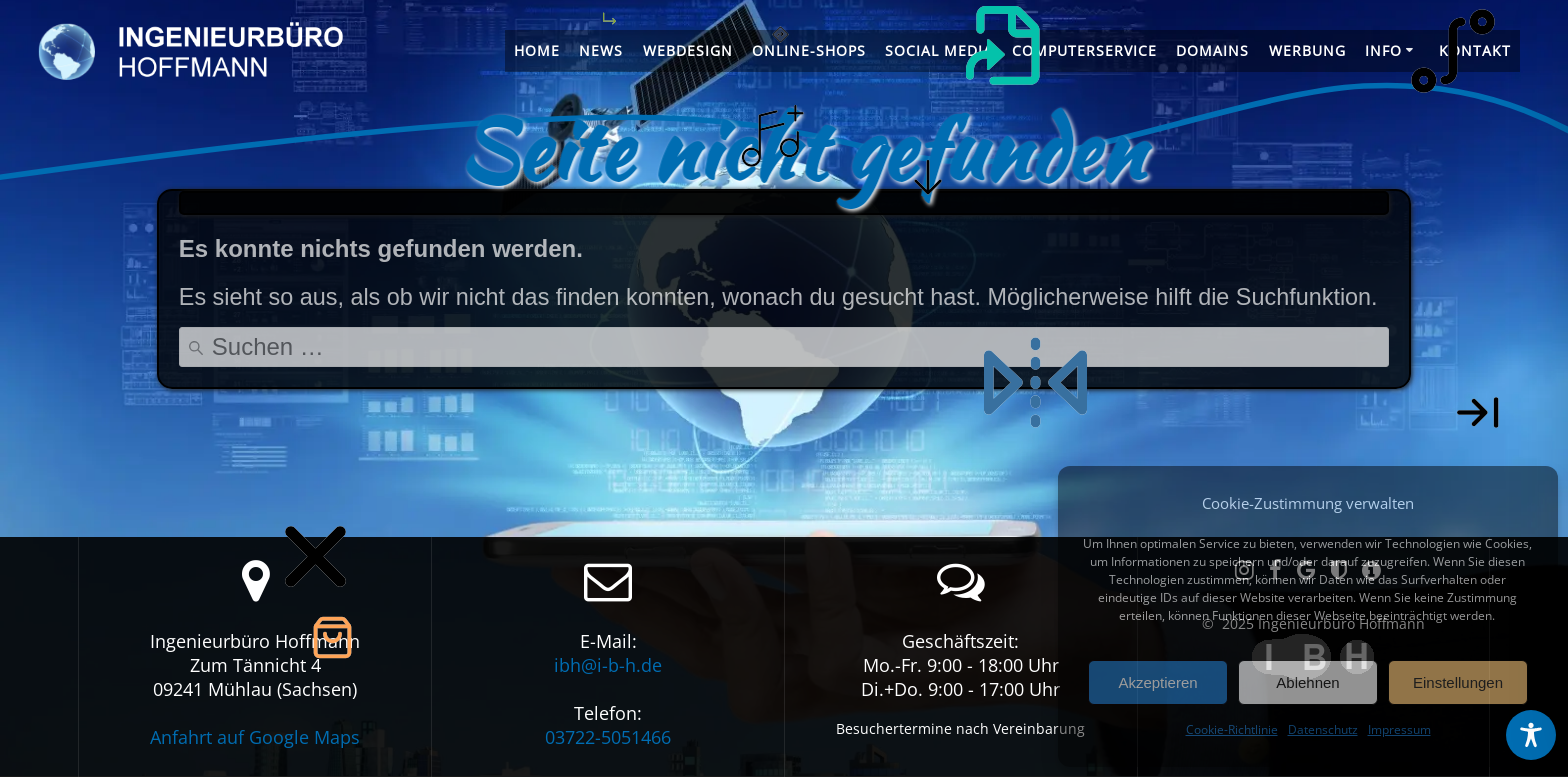 The height and width of the screenshot is (777, 1568). I want to click on create a symbolic link to this file, so click(1008, 48).